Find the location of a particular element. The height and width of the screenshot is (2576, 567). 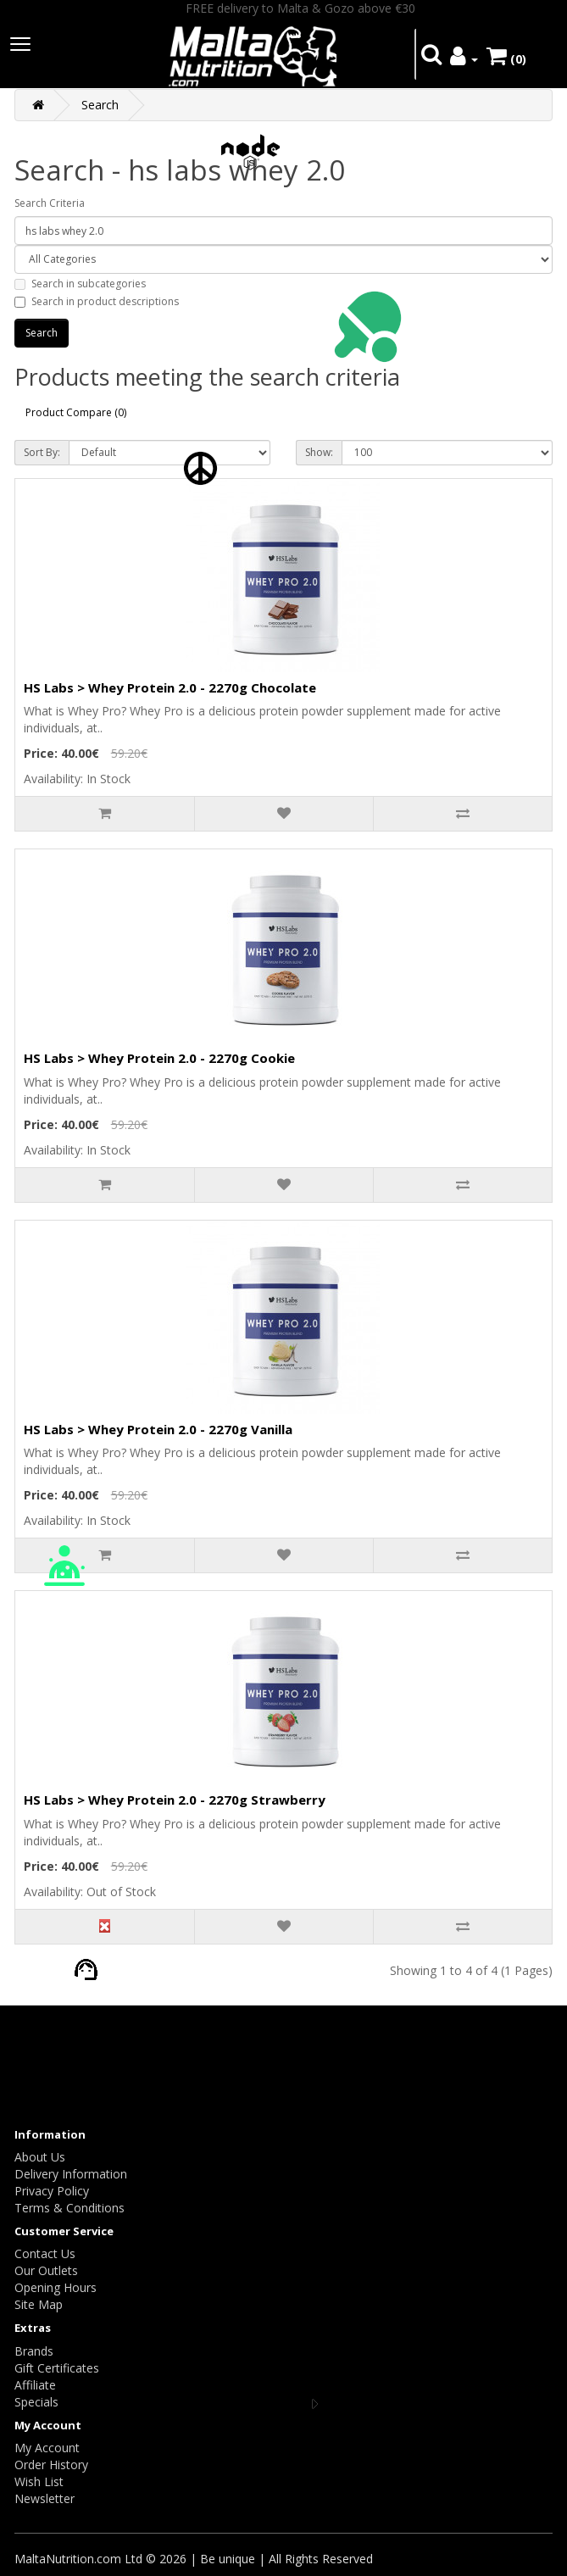

view audience or attendee list is located at coordinates (64, 1566).